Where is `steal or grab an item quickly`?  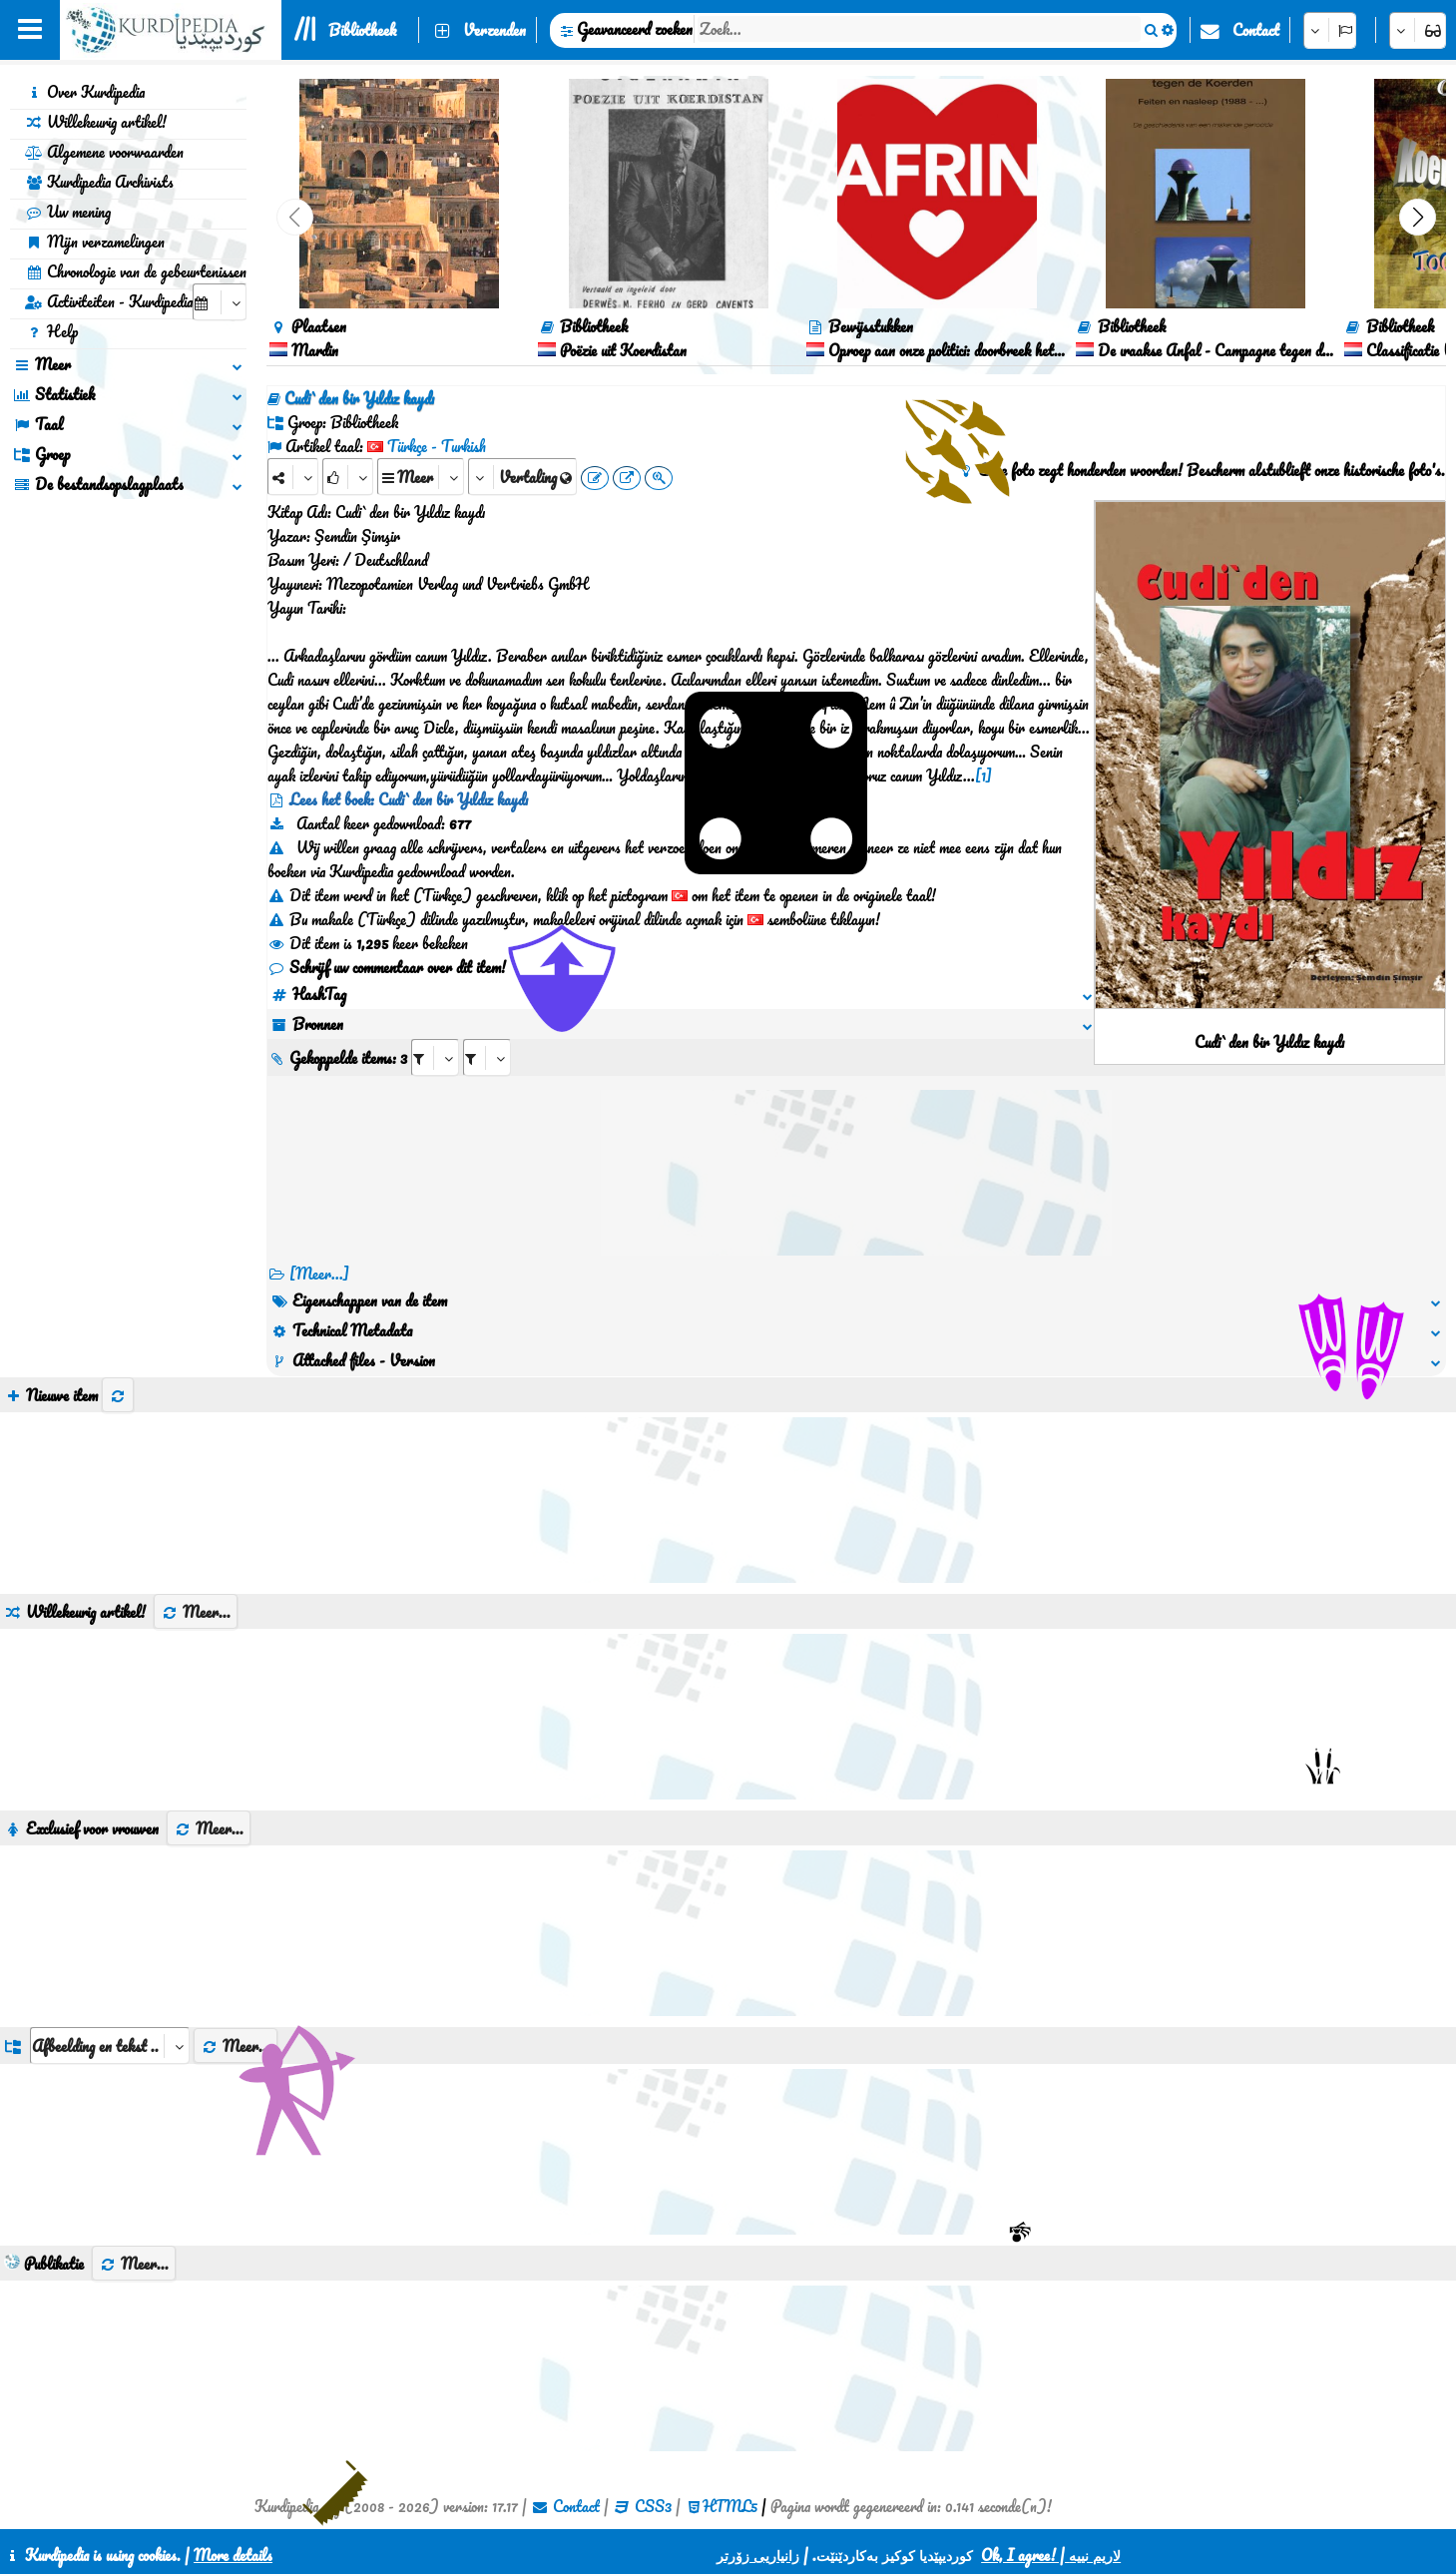 steal or grab an item quickly is located at coordinates (1020, 2231).